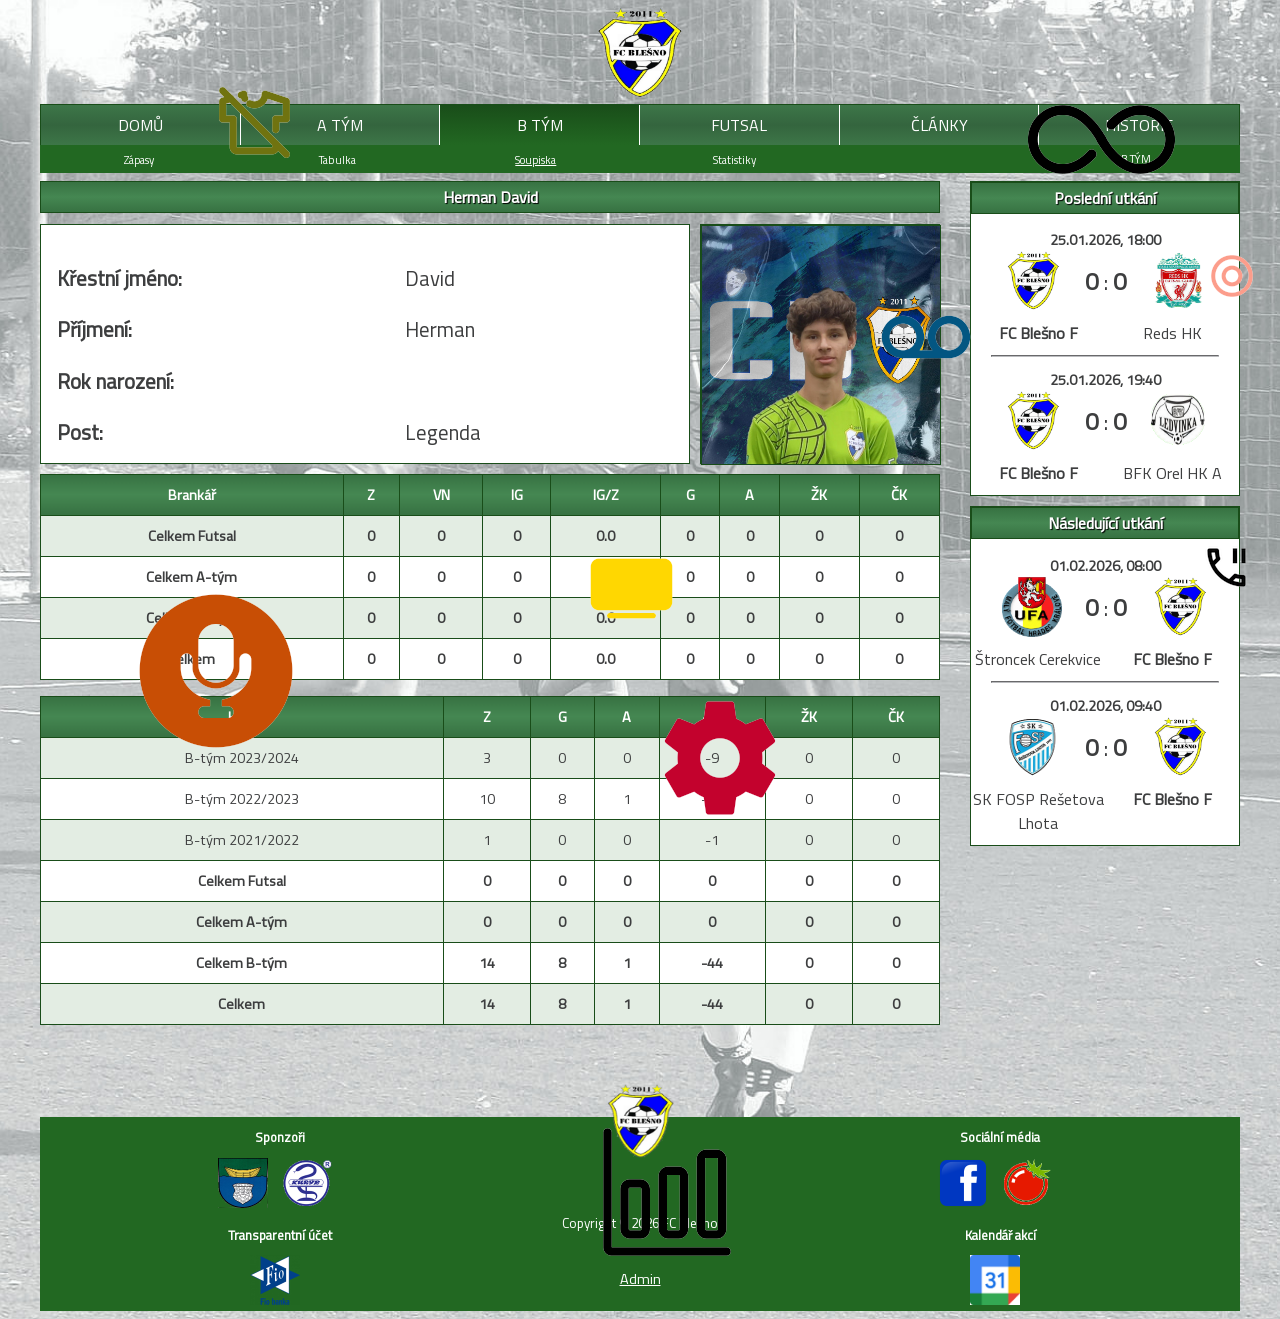  I want to click on access voicemail messages, so click(926, 337).